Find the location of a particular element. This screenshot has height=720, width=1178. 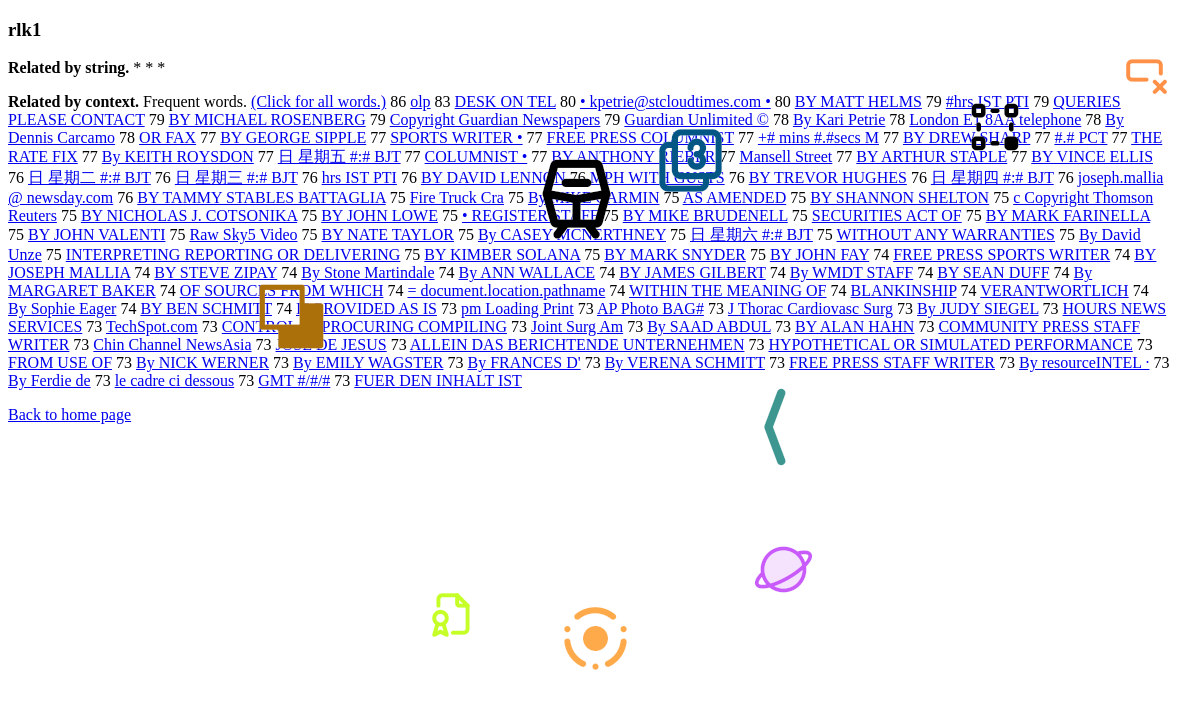

explore global or worldwide content is located at coordinates (783, 569).